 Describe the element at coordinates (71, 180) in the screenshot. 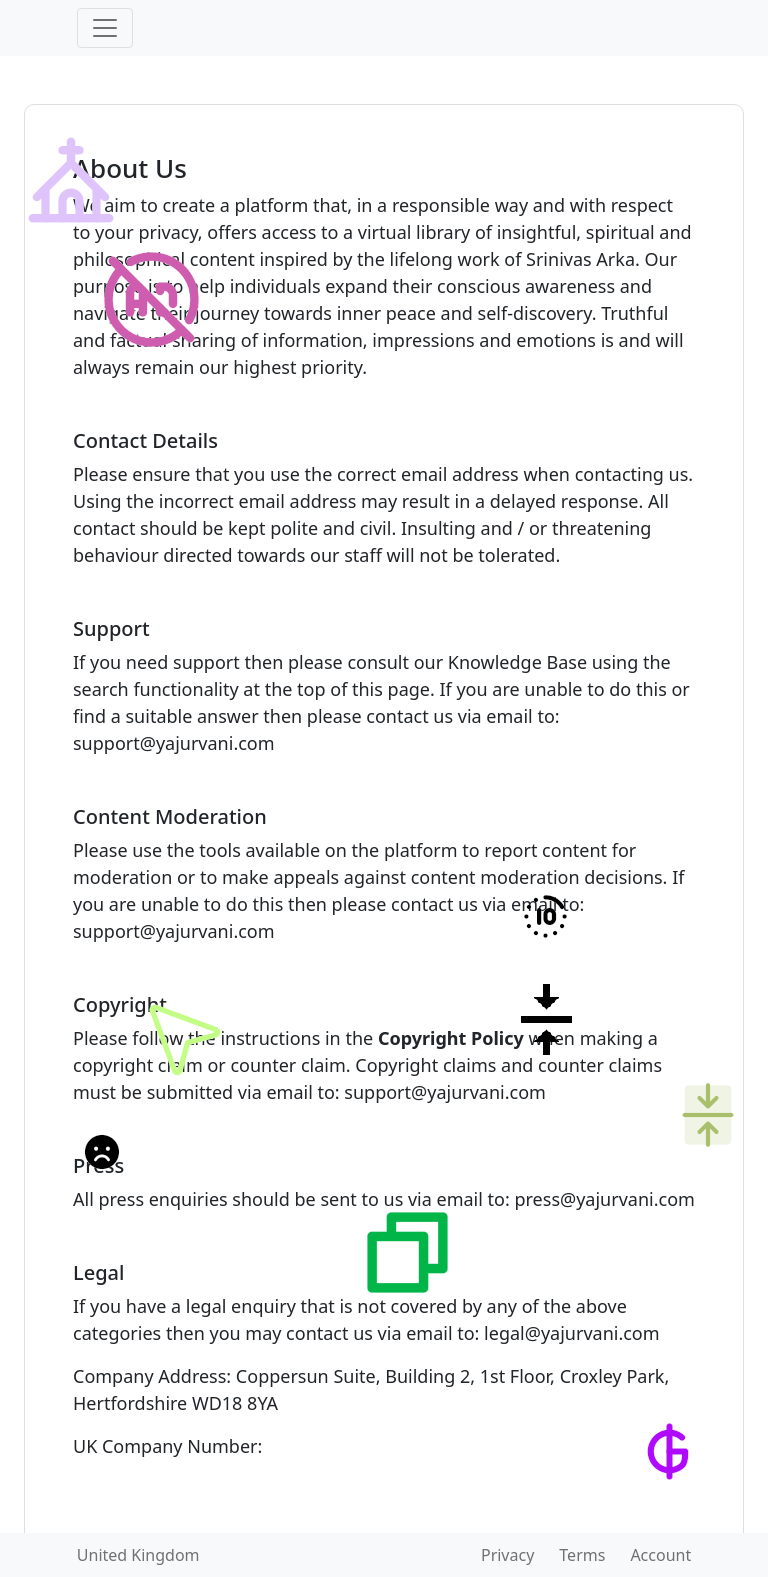

I see `view nearby churches or places of worship` at that location.